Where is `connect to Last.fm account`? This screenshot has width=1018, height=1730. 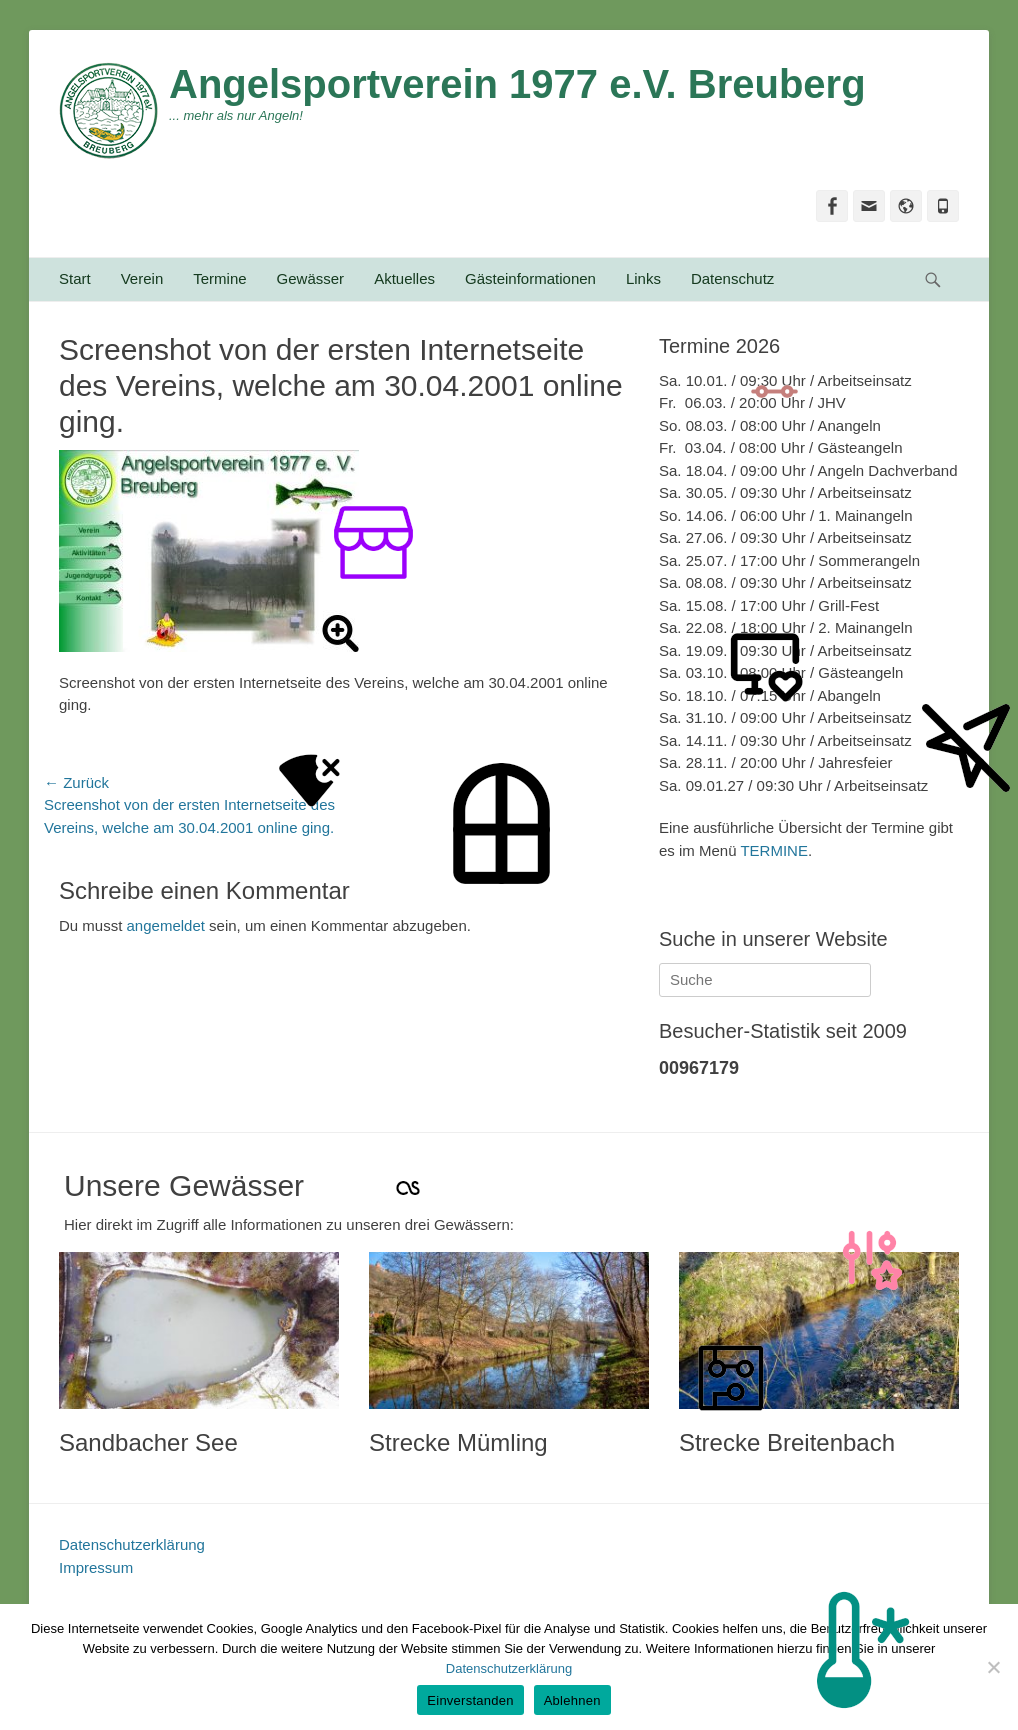
connect to Last.fm account is located at coordinates (408, 1188).